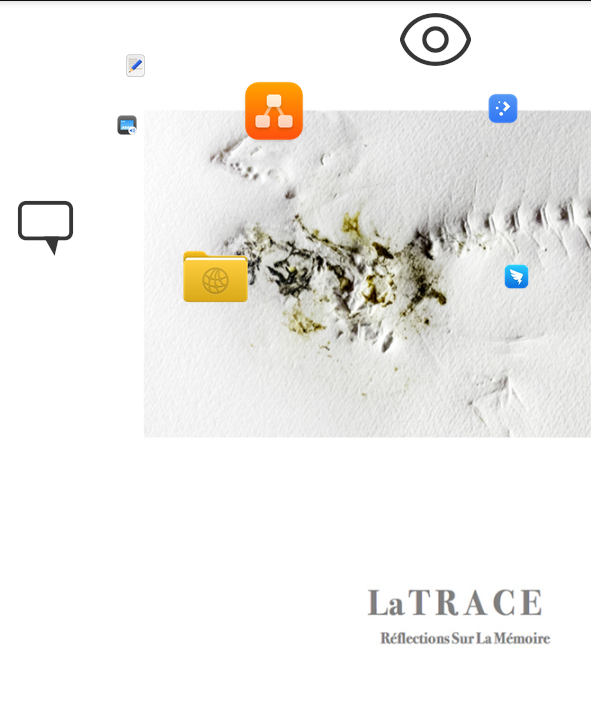 This screenshot has width=591, height=720. I want to click on open draw.io diagramming app, so click(274, 111).